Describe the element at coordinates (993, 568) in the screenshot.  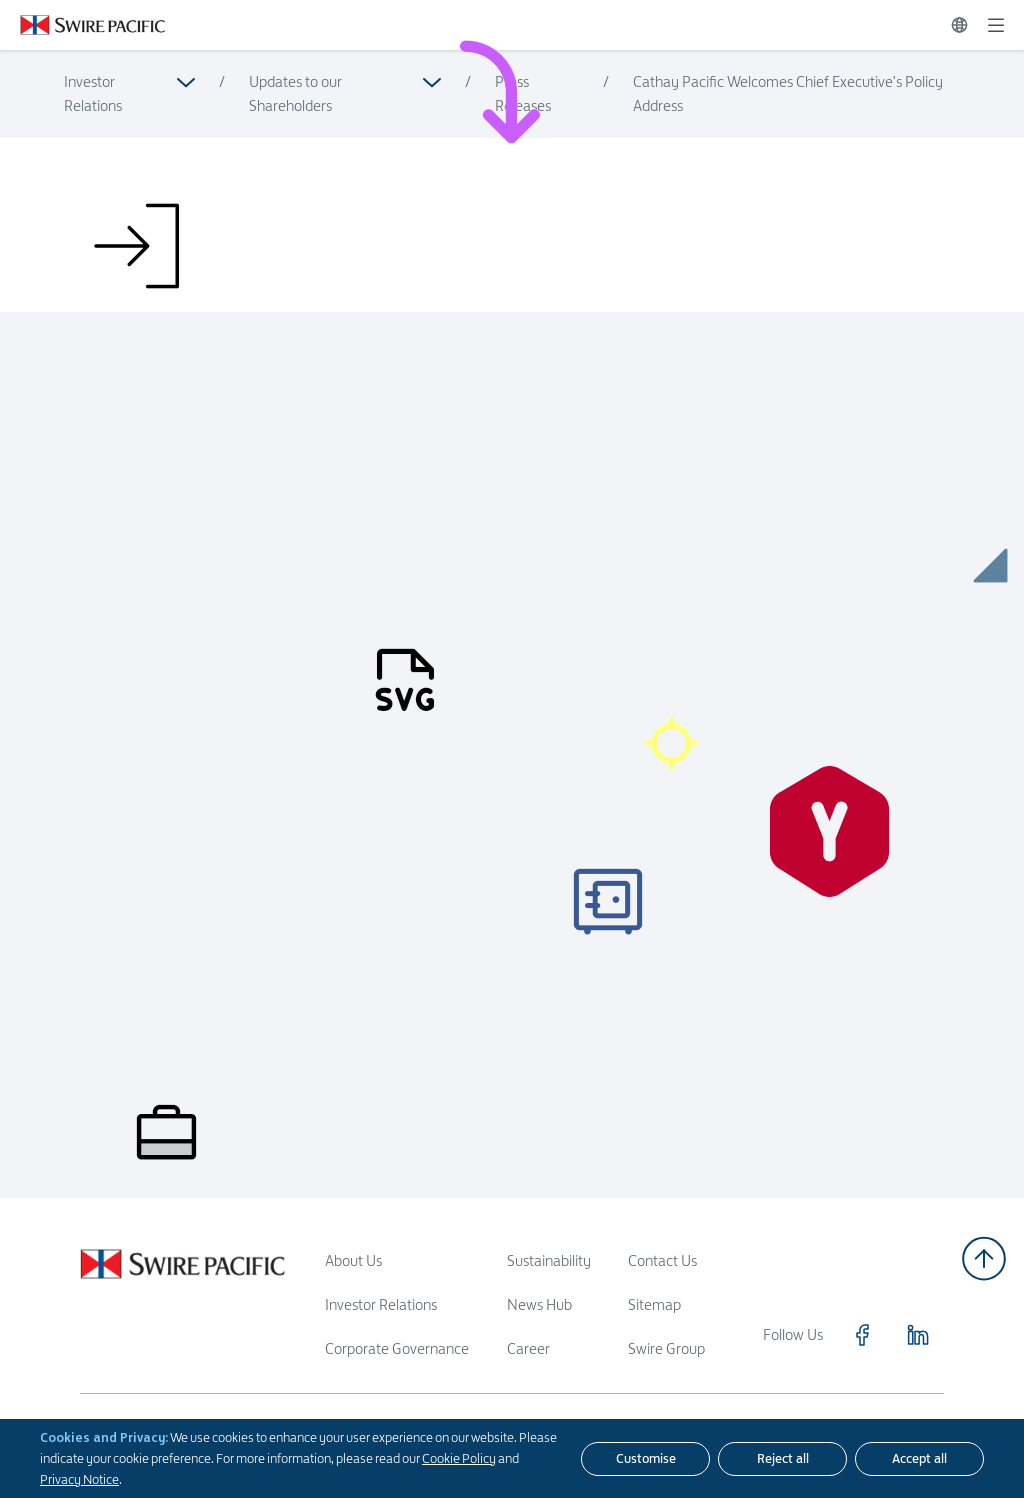
I see `resize element by dragging corner` at that location.